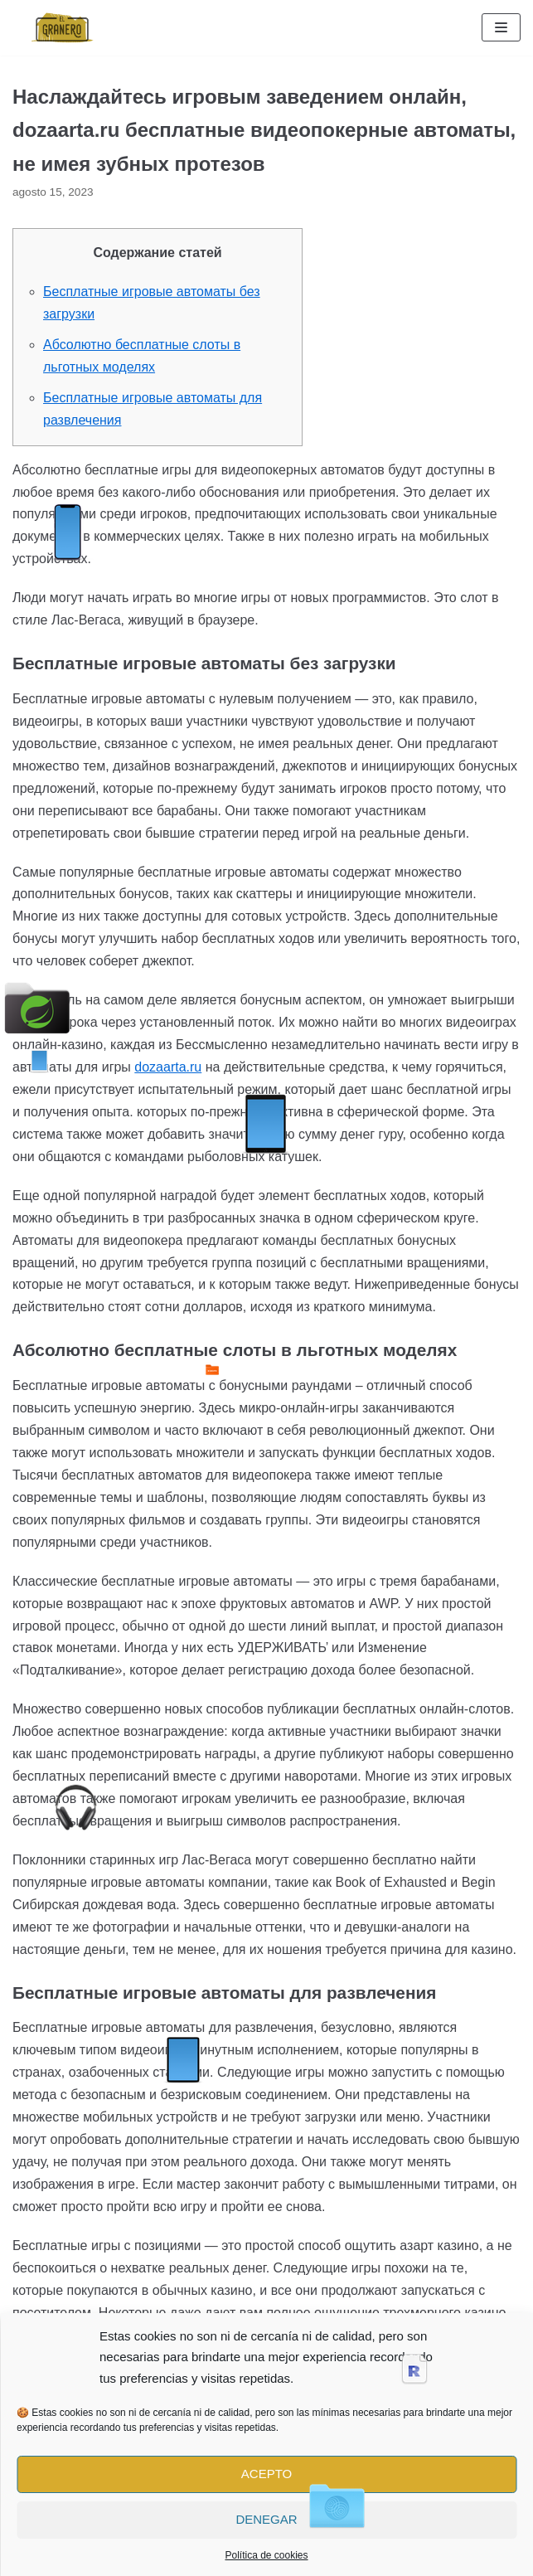 The image size is (533, 2576). What do you see at coordinates (36, 1009) in the screenshot?
I see `open spring framework project files` at bounding box center [36, 1009].